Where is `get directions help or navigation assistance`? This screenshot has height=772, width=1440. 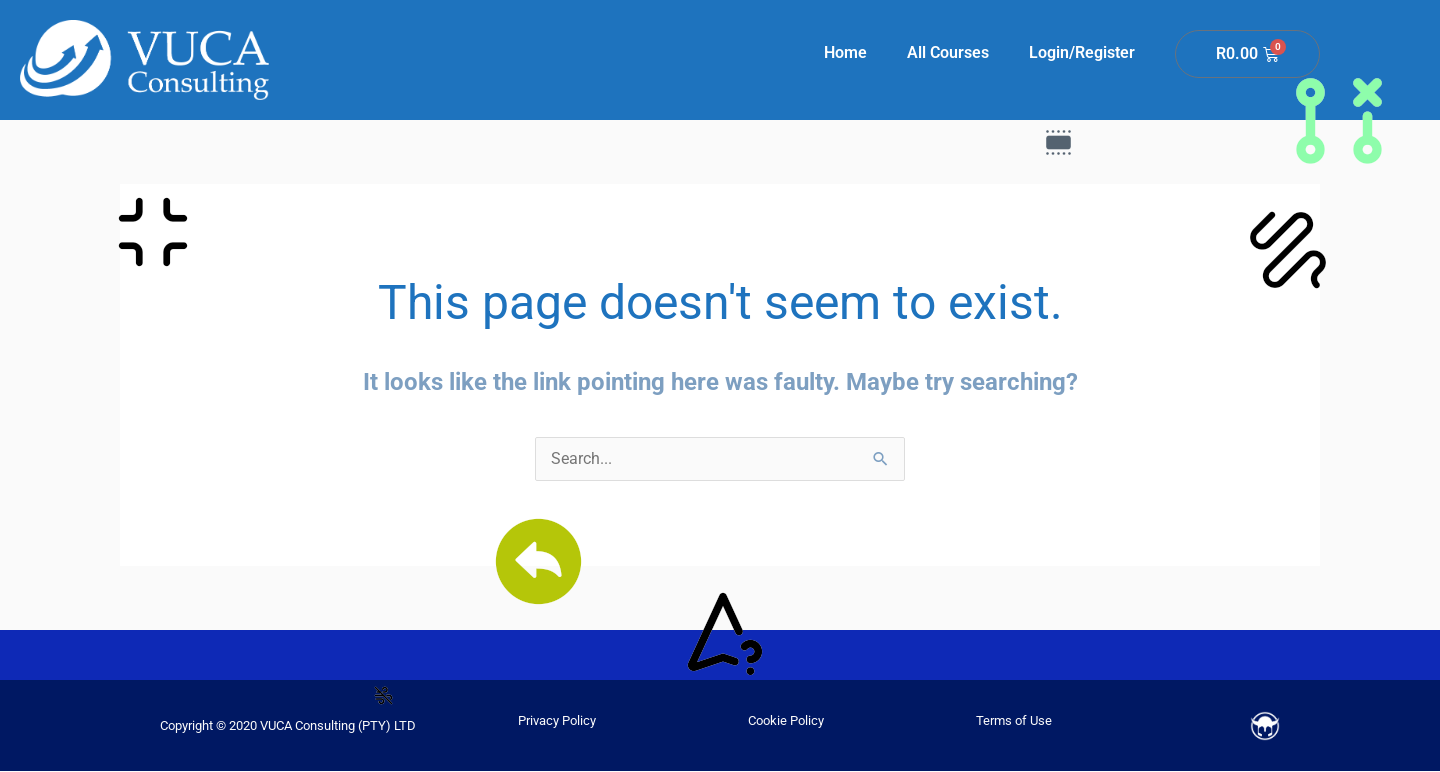
get directions help or navigation assistance is located at coordinates (723, 632).